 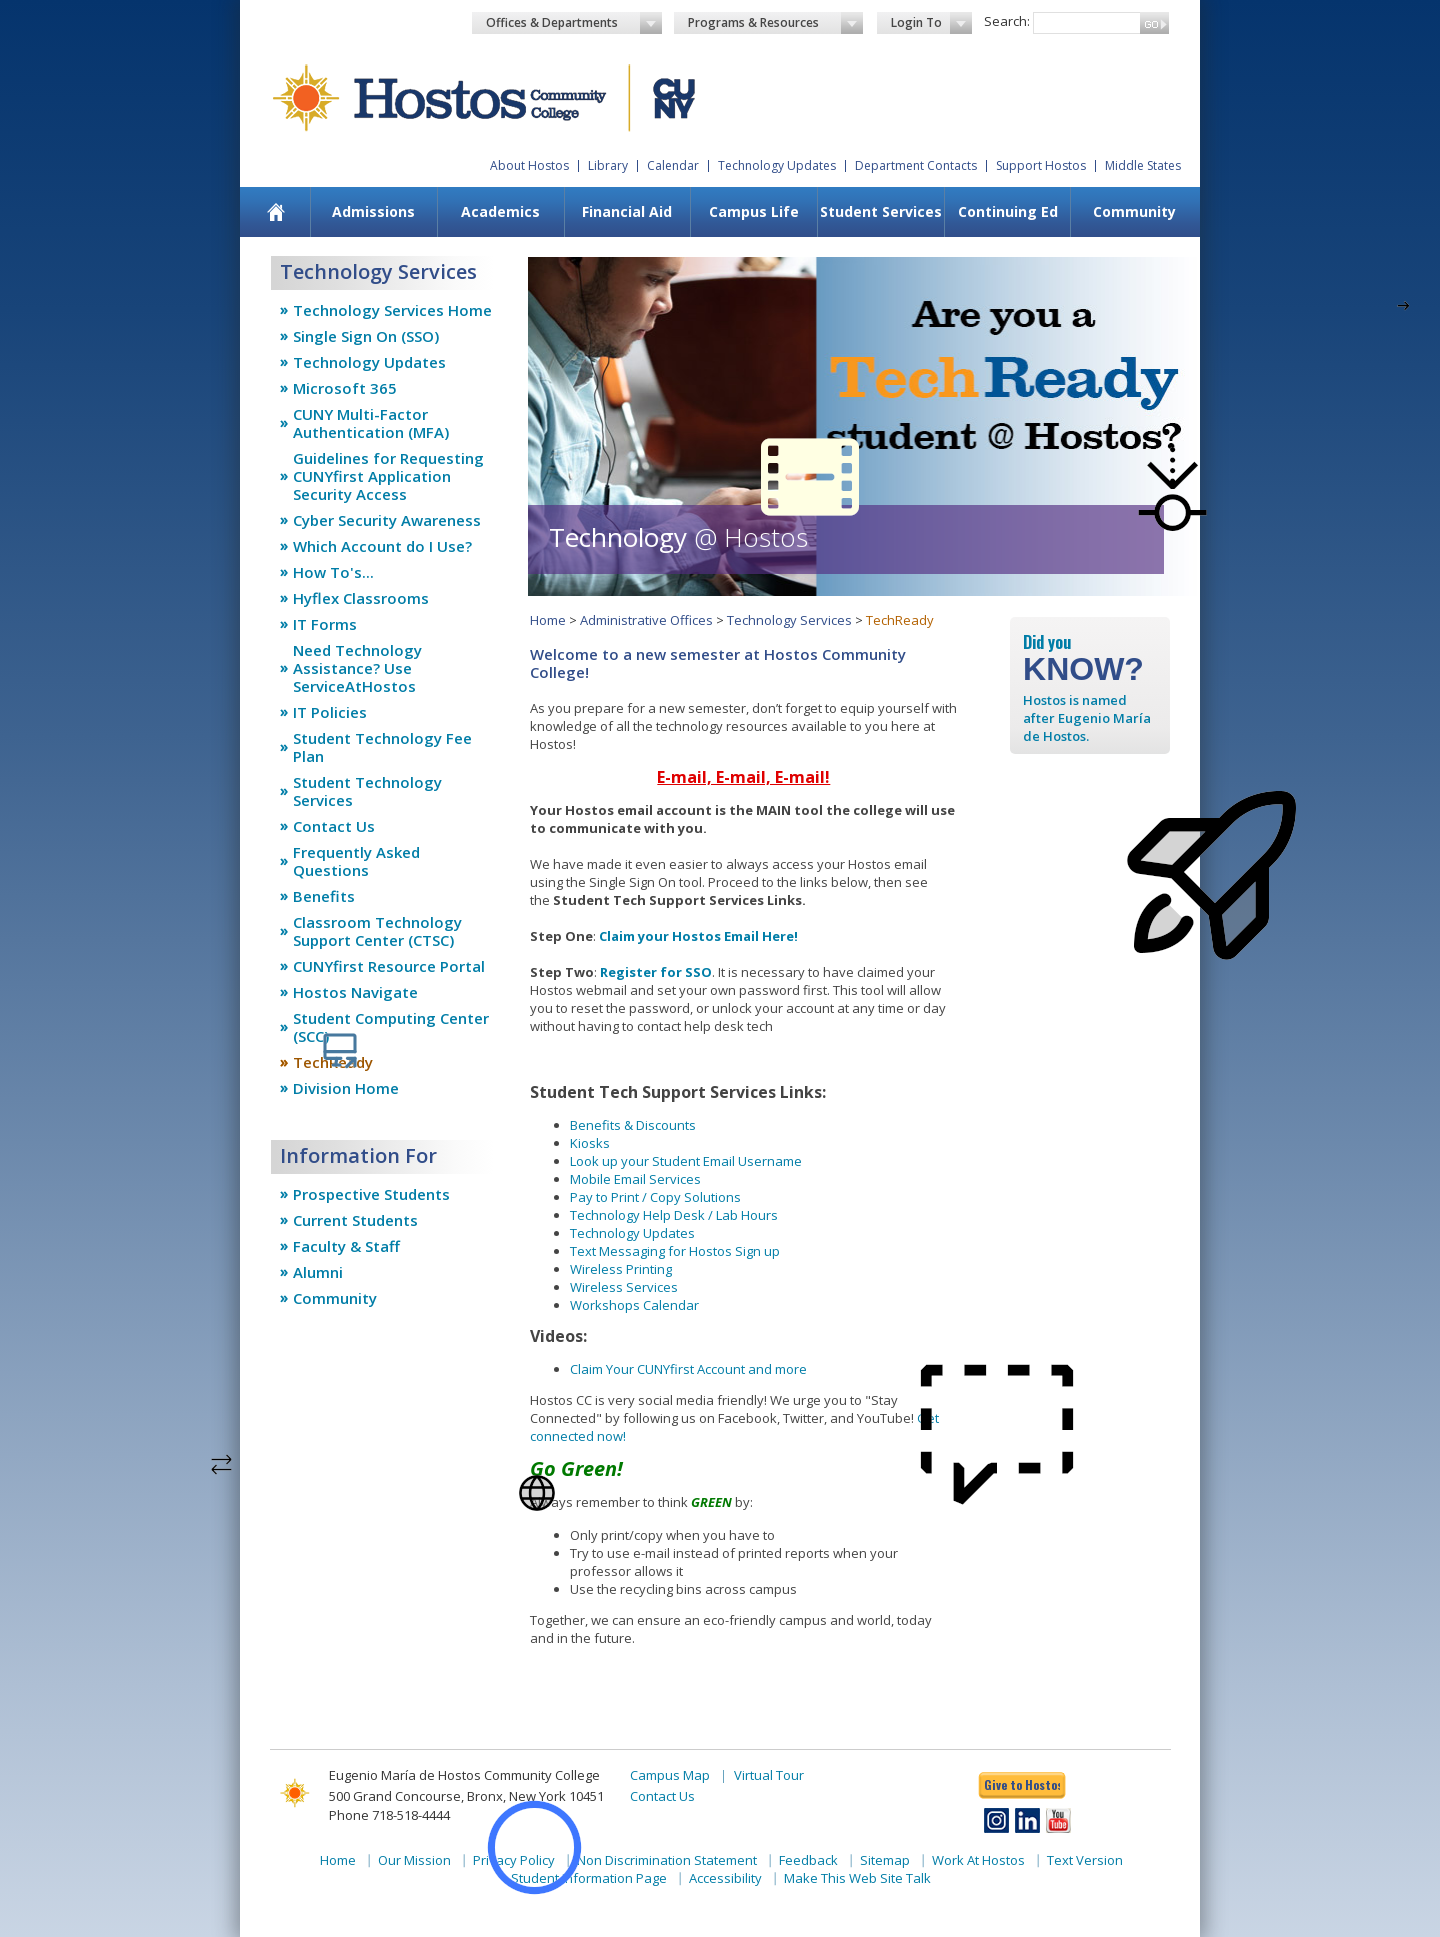 What do you see at coordinates (997, 1430) in the screenshot?
I see `a draft comment or unsaved message` at bounding box center [997, 1430].